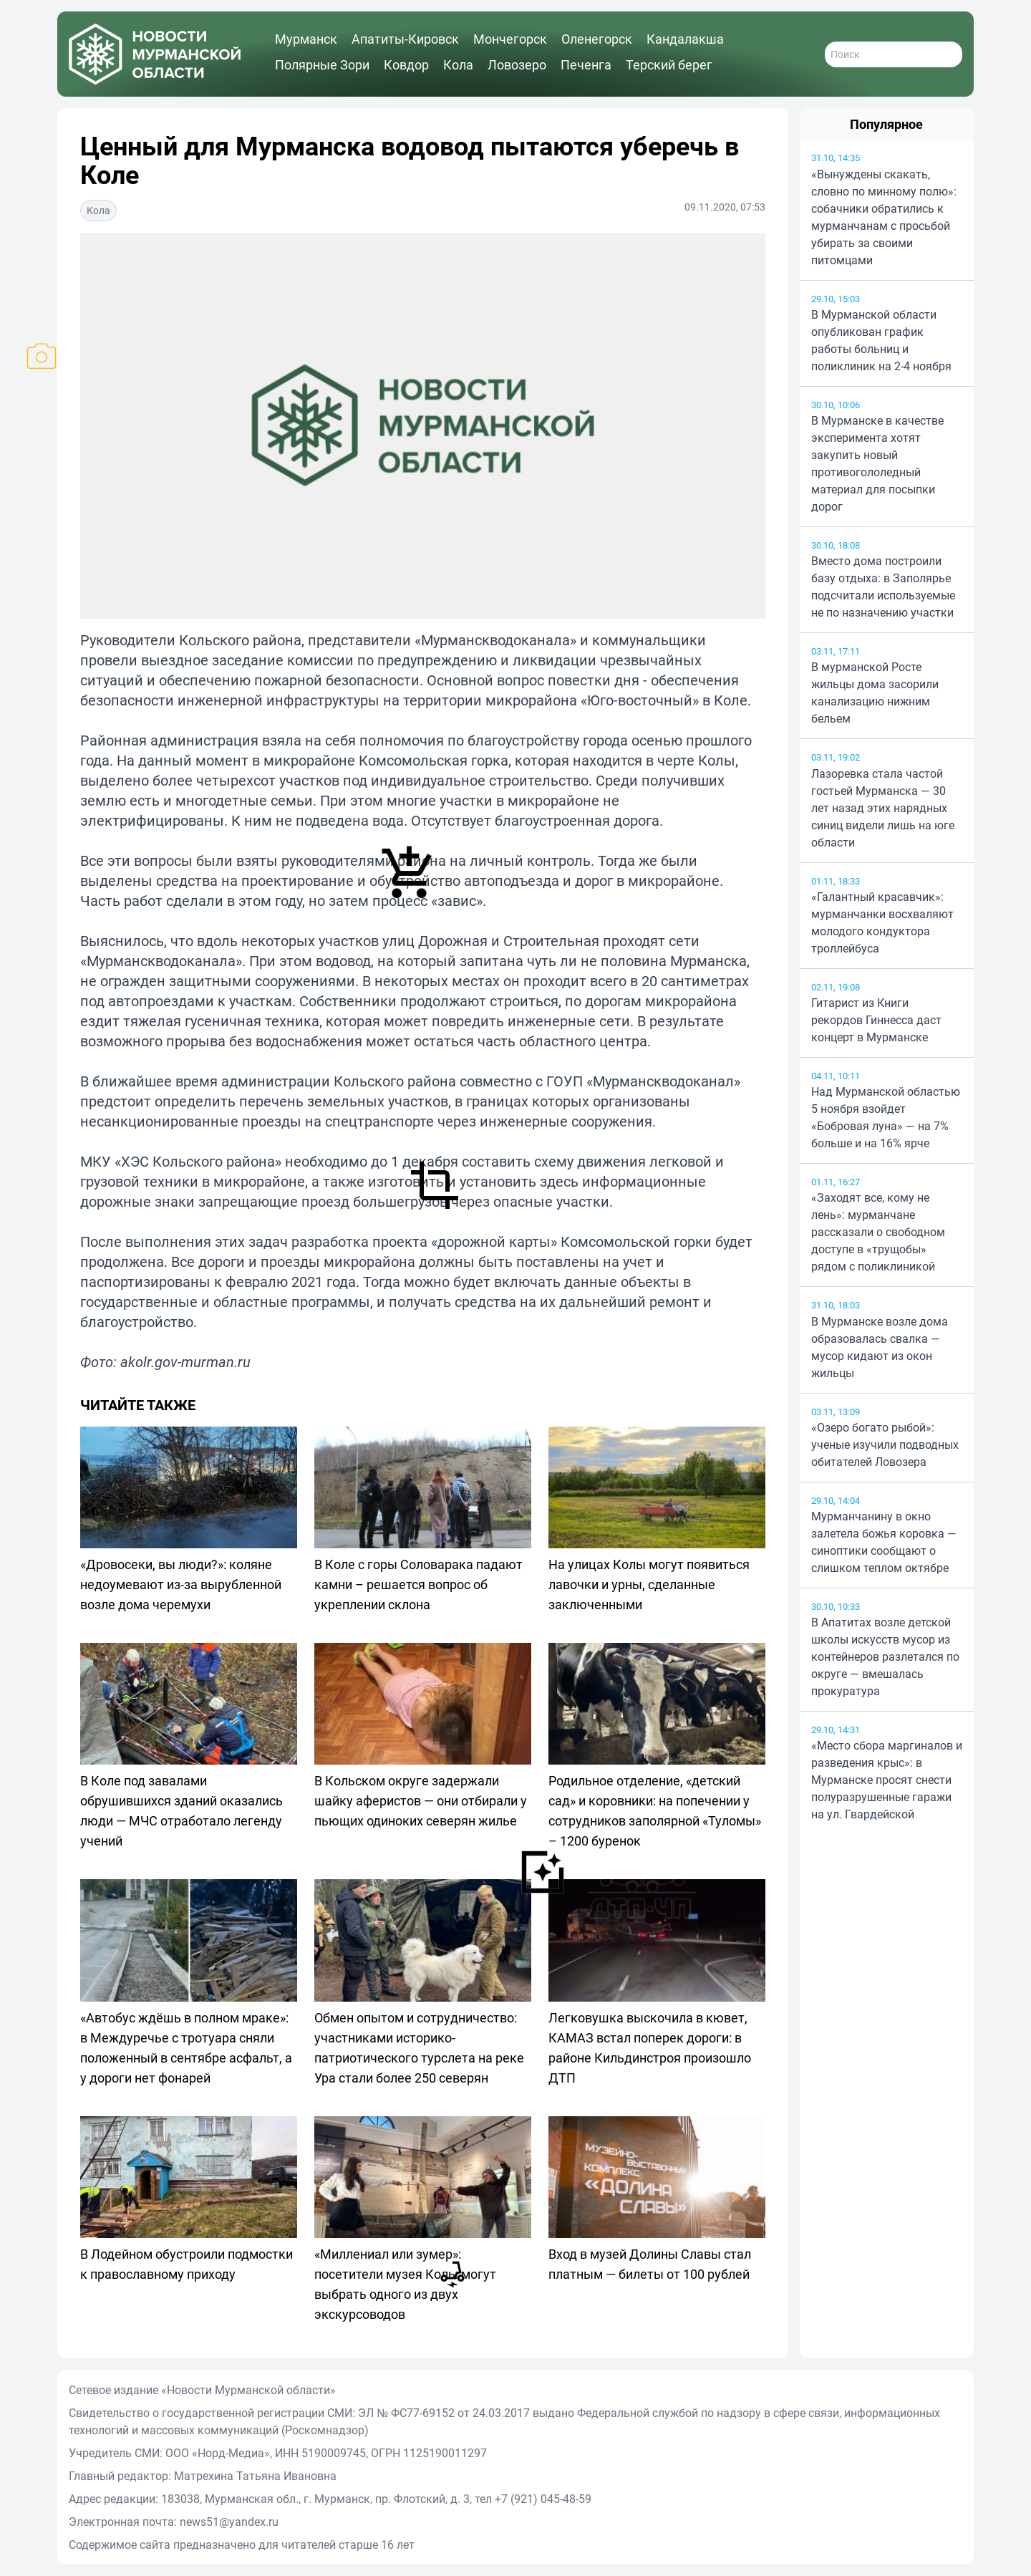  What do you see at coordinates (435, 1185) in the screenshot?
I see `crop an image` at bounding box center [435, 1185].